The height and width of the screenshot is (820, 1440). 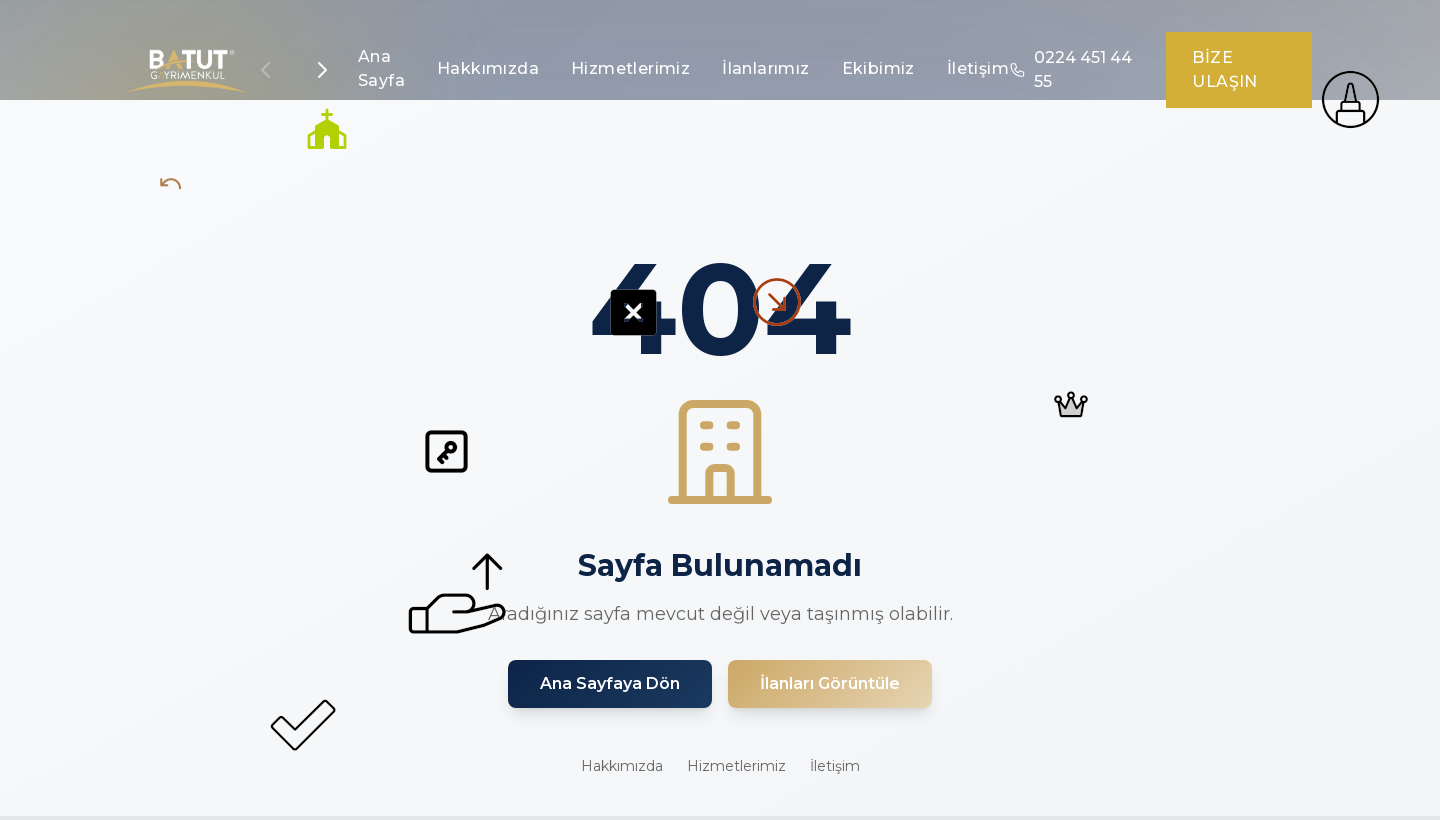 I want to click on upload or share content manually, so click(x=460, y=598).